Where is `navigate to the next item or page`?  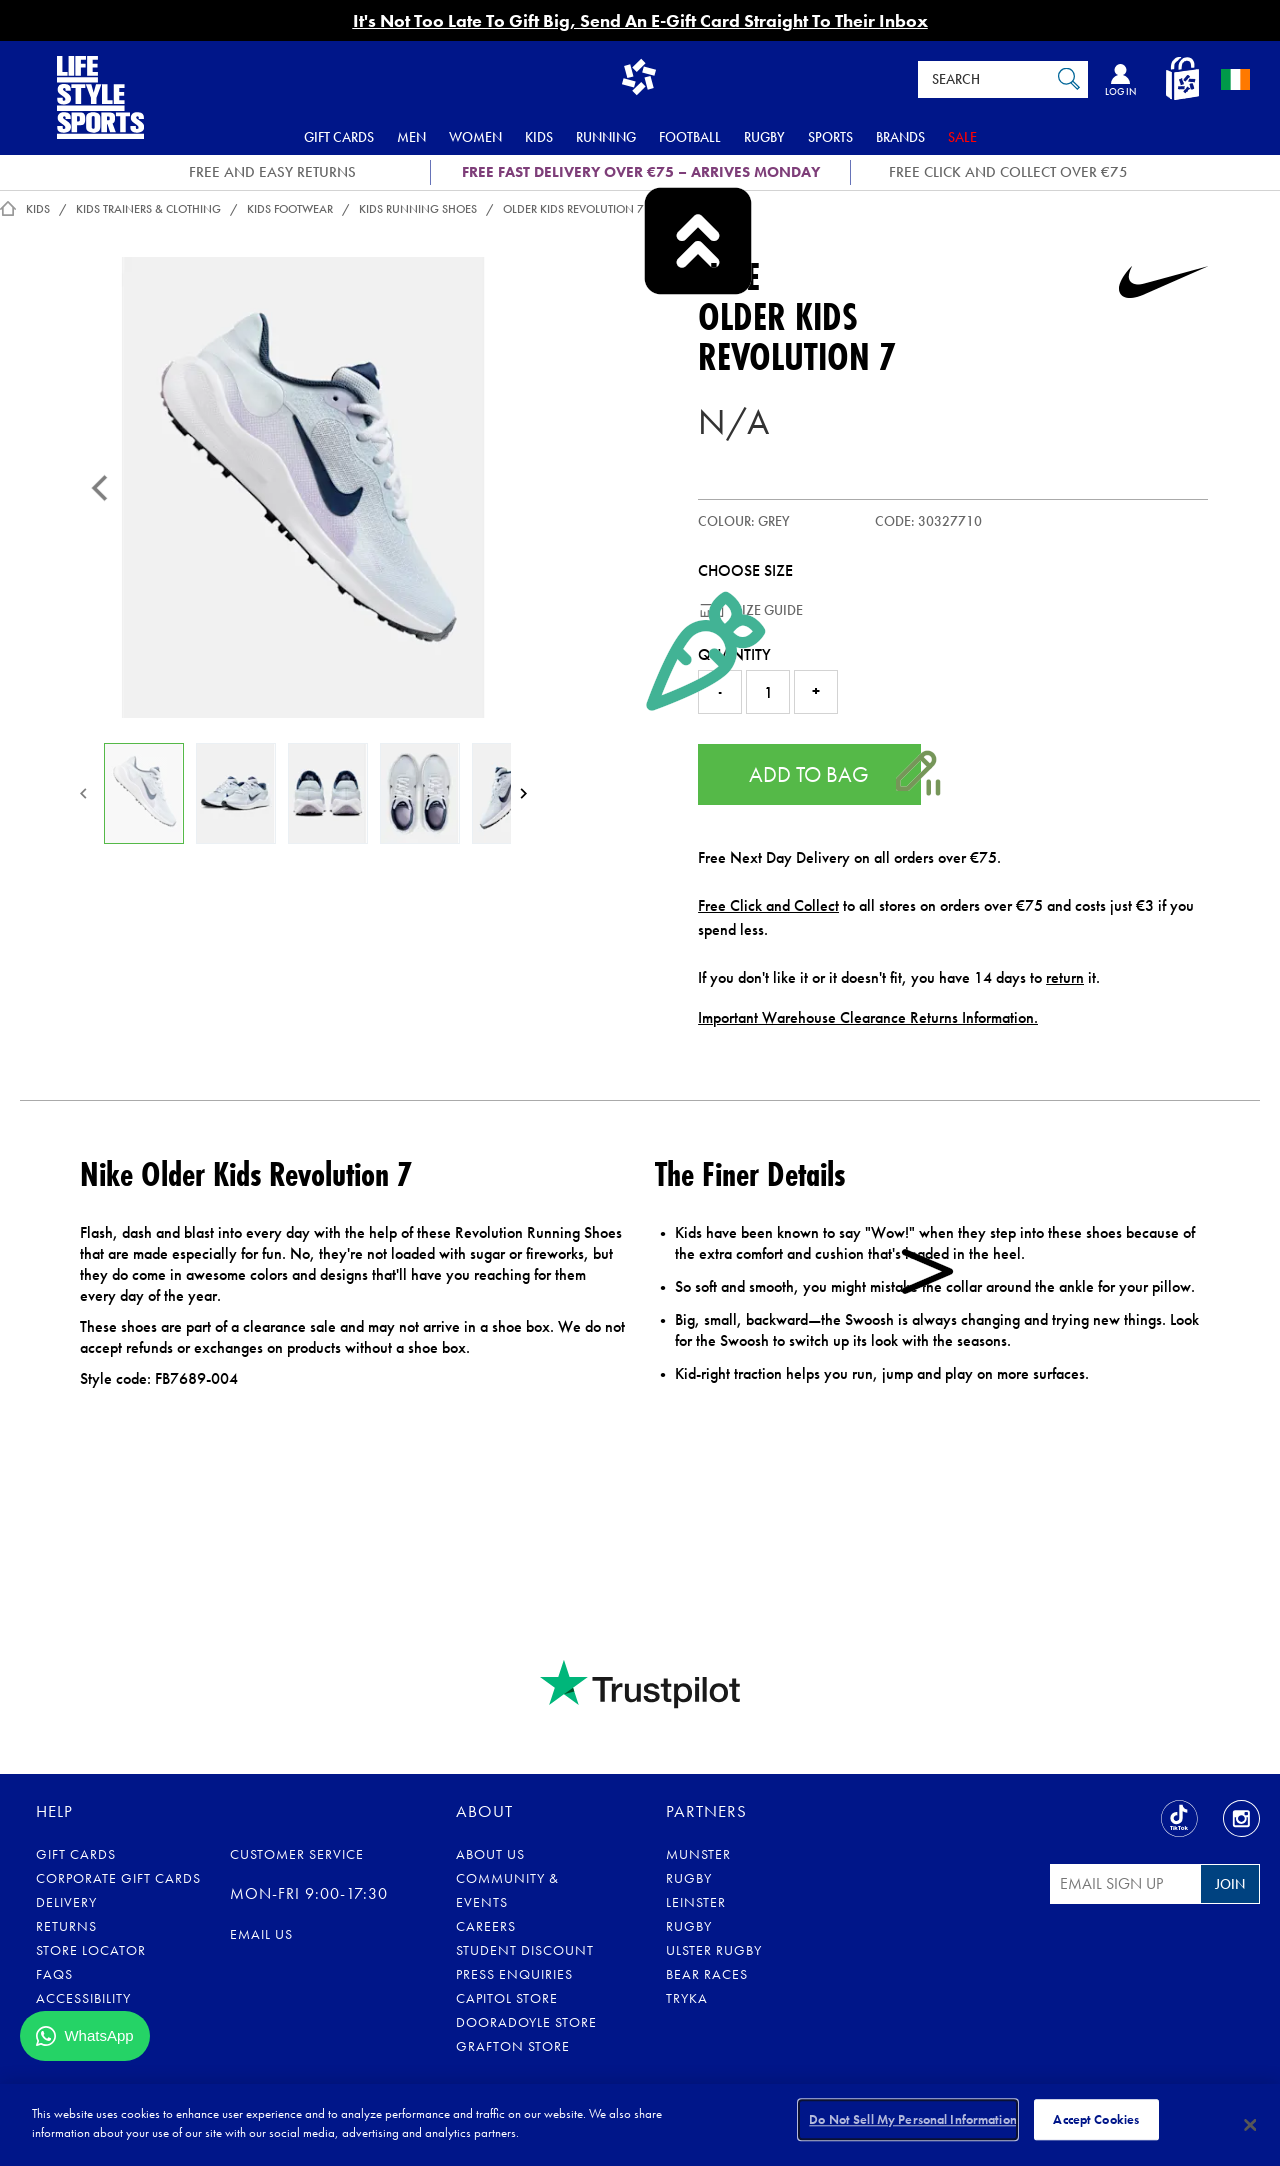
navigate to the next item or page is located at coordinates (927, 1271).